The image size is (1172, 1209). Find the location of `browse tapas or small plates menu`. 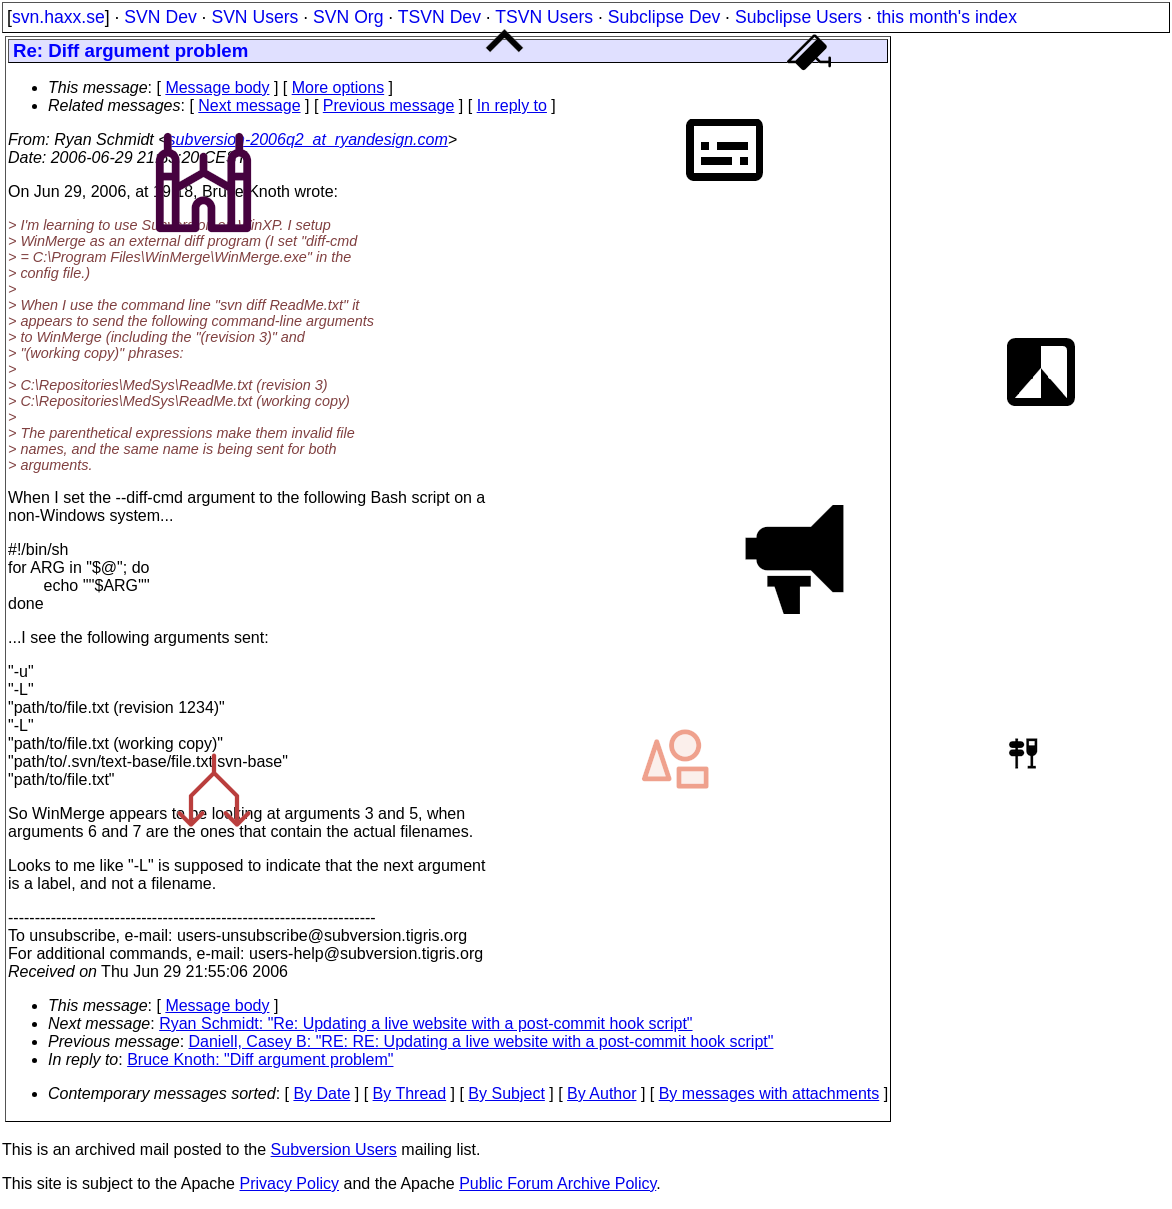

browse tapas or small plates menu is located at coordinates (1023, 753).